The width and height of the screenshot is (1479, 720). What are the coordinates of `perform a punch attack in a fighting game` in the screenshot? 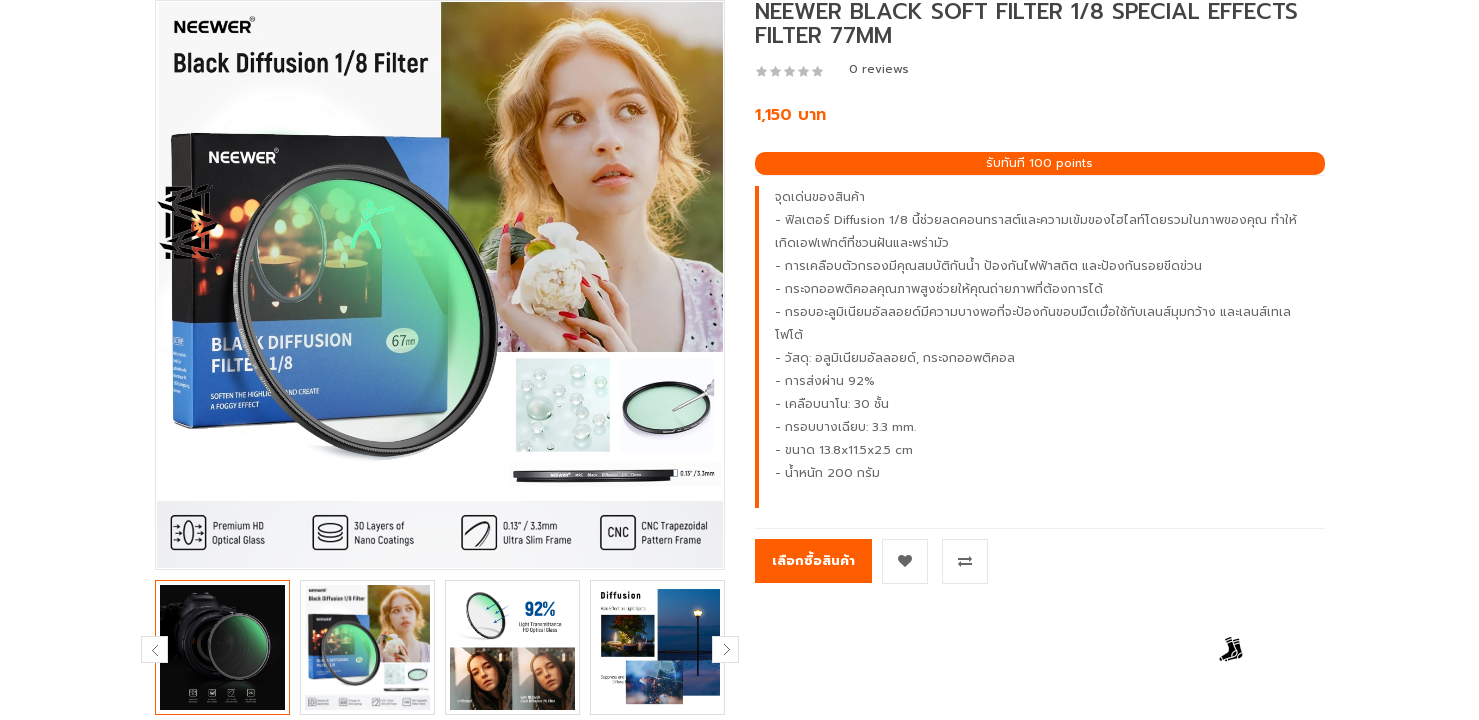 It's located at (374, 224).